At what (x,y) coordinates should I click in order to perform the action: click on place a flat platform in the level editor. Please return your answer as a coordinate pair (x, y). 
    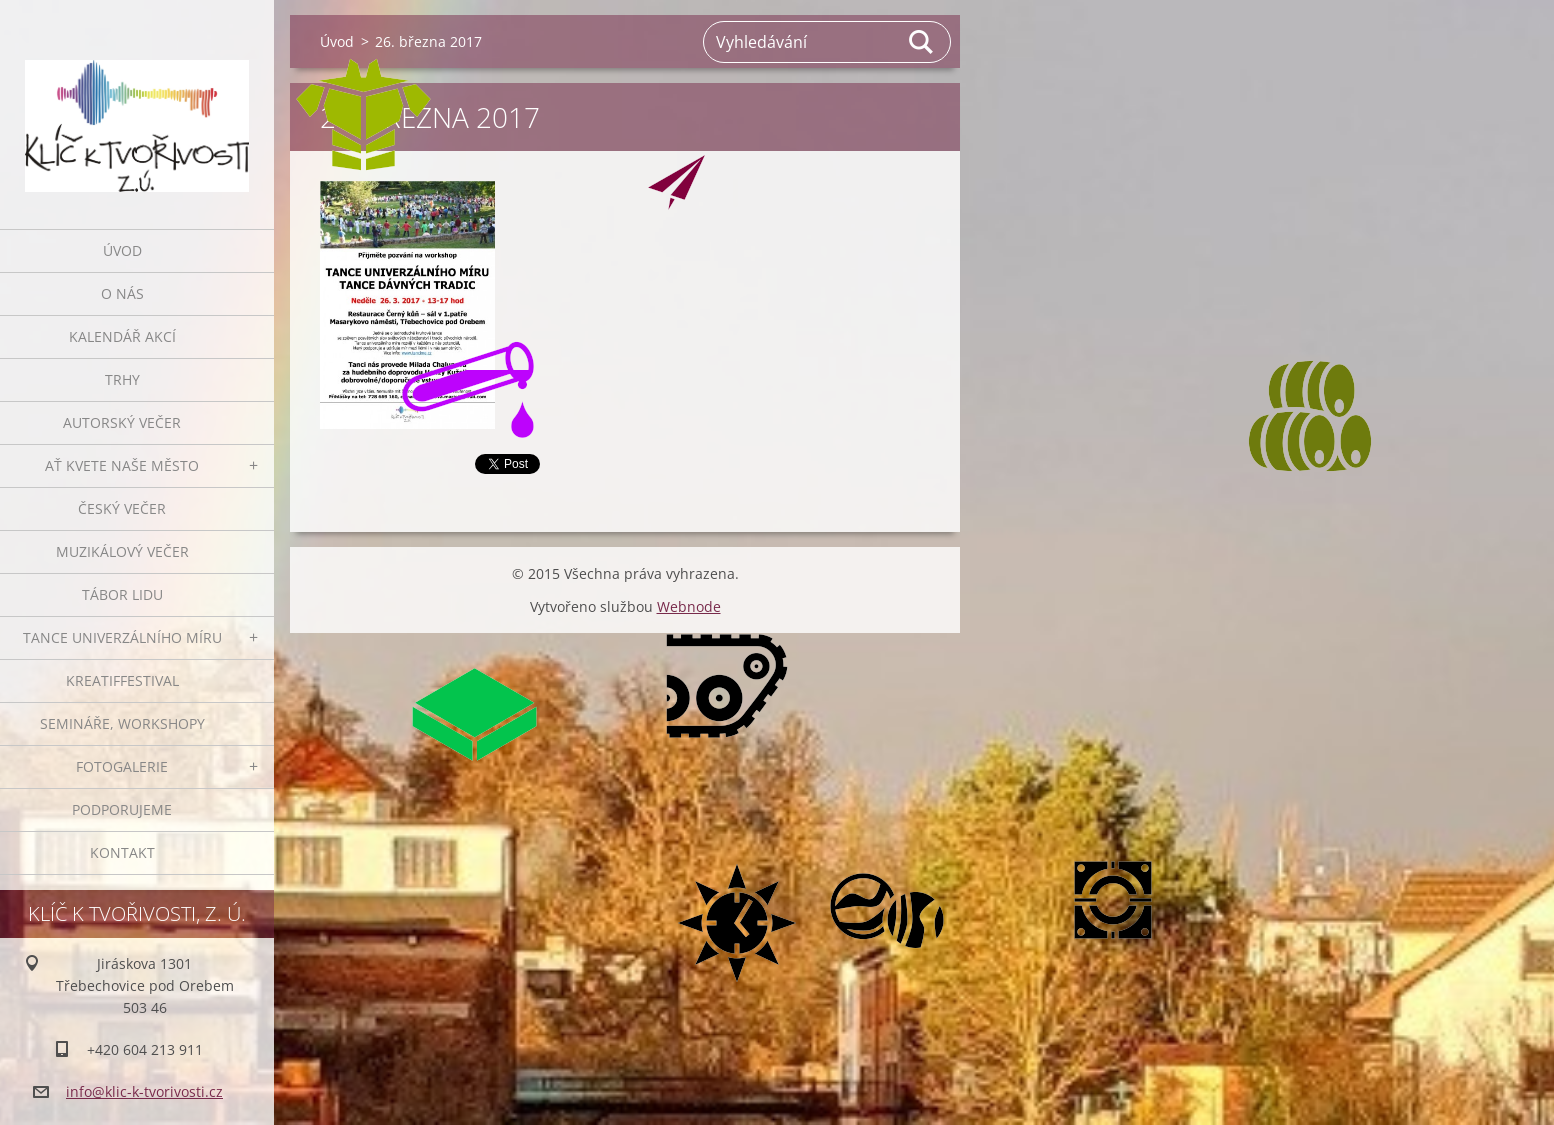
    Looking at the image, I should click on (474, 714).